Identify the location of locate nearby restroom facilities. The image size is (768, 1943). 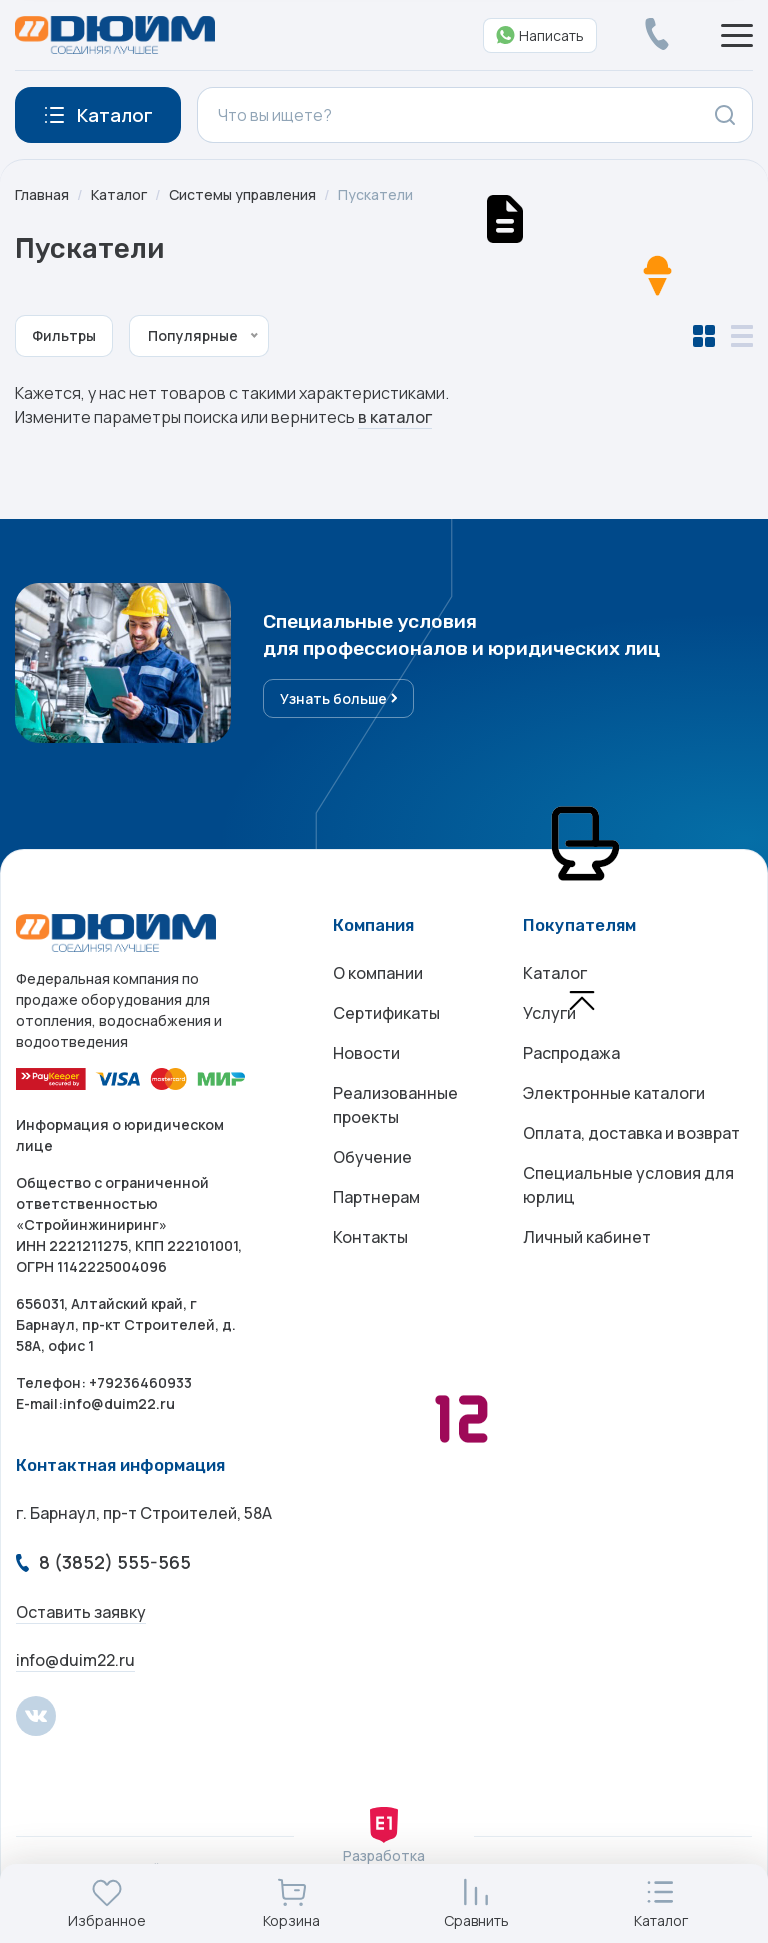
(585, 843).